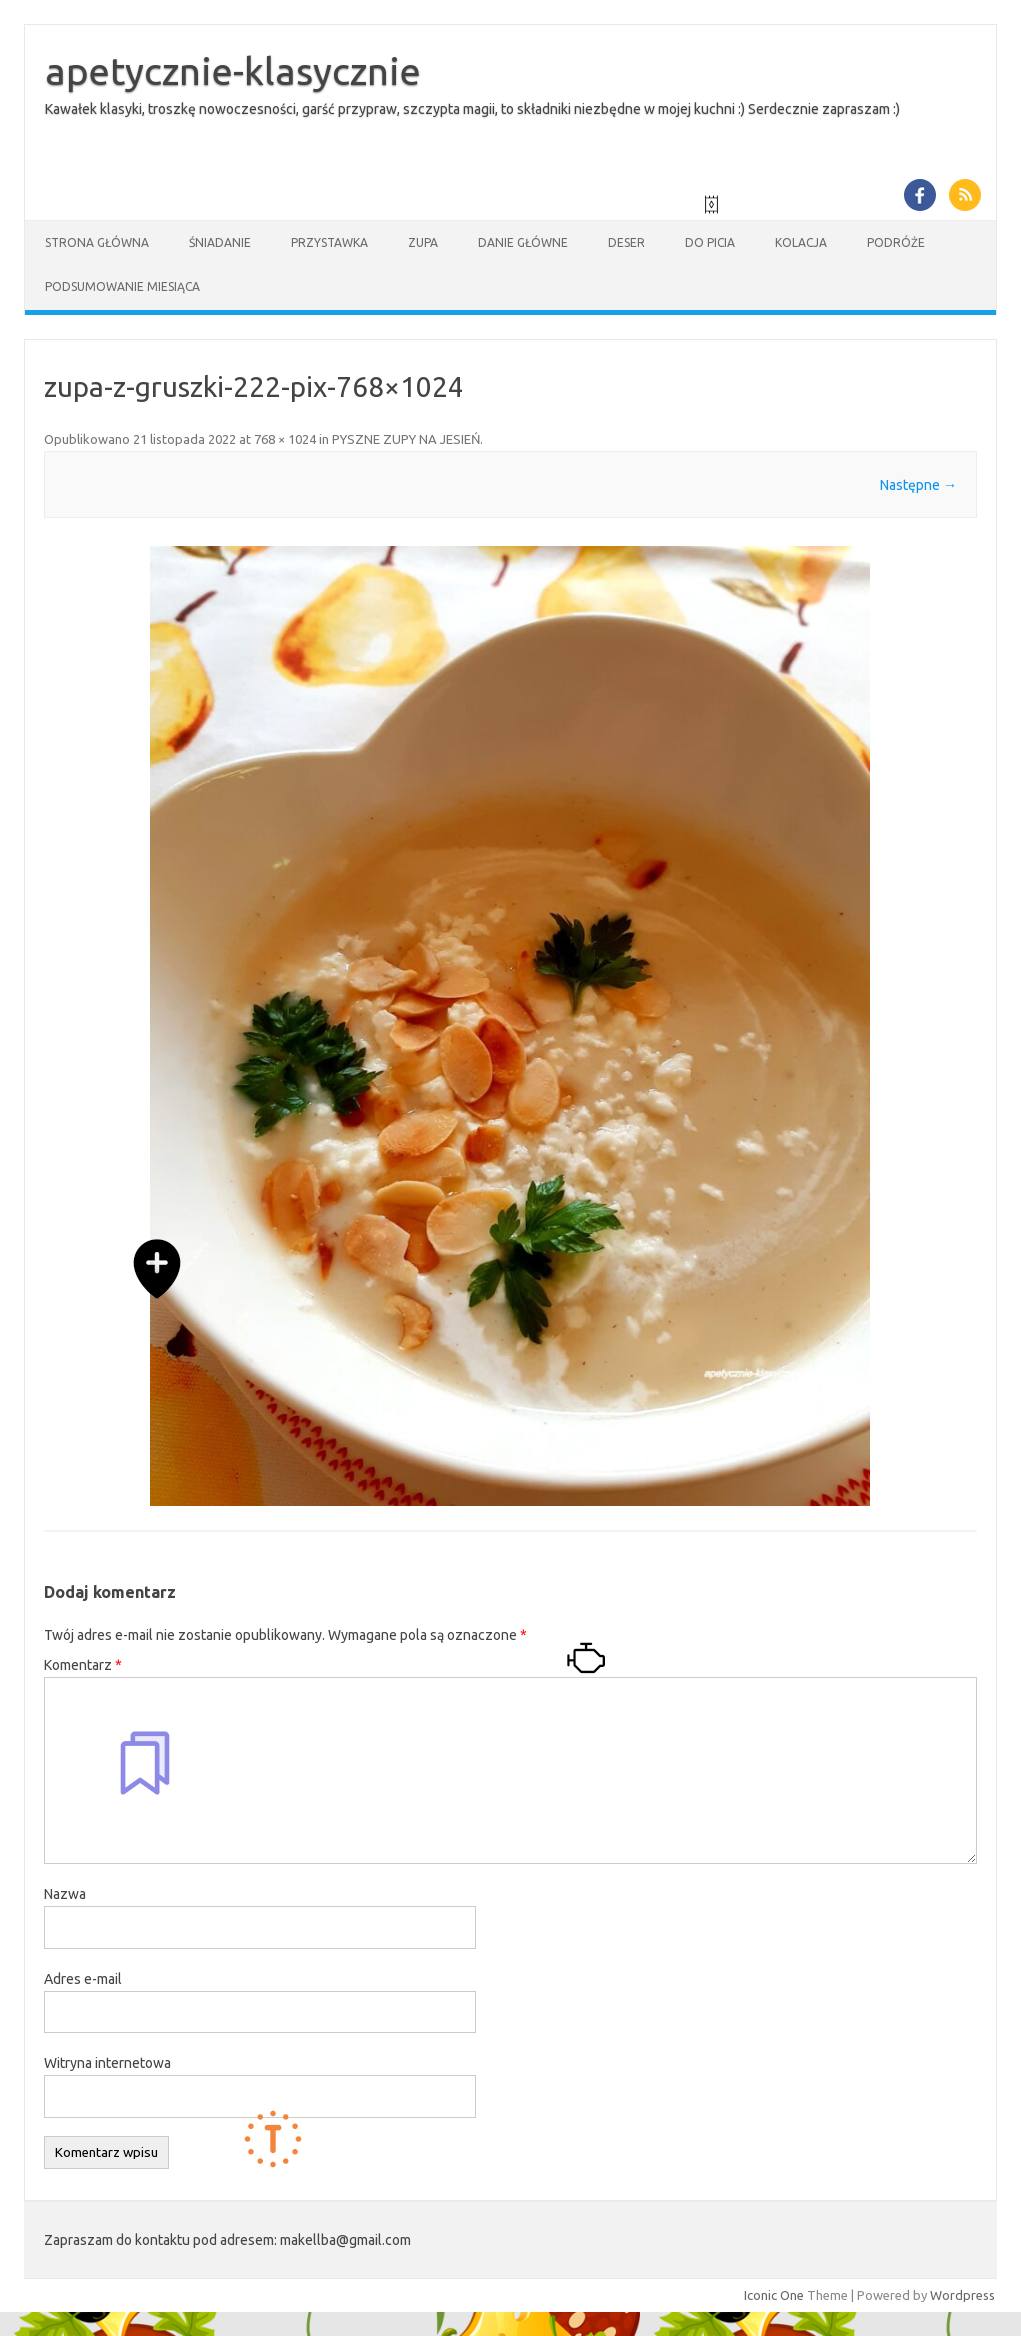 This screenshot has width=1021, height=2336. I want to click on view rug or carpet product, so click(711, 204).